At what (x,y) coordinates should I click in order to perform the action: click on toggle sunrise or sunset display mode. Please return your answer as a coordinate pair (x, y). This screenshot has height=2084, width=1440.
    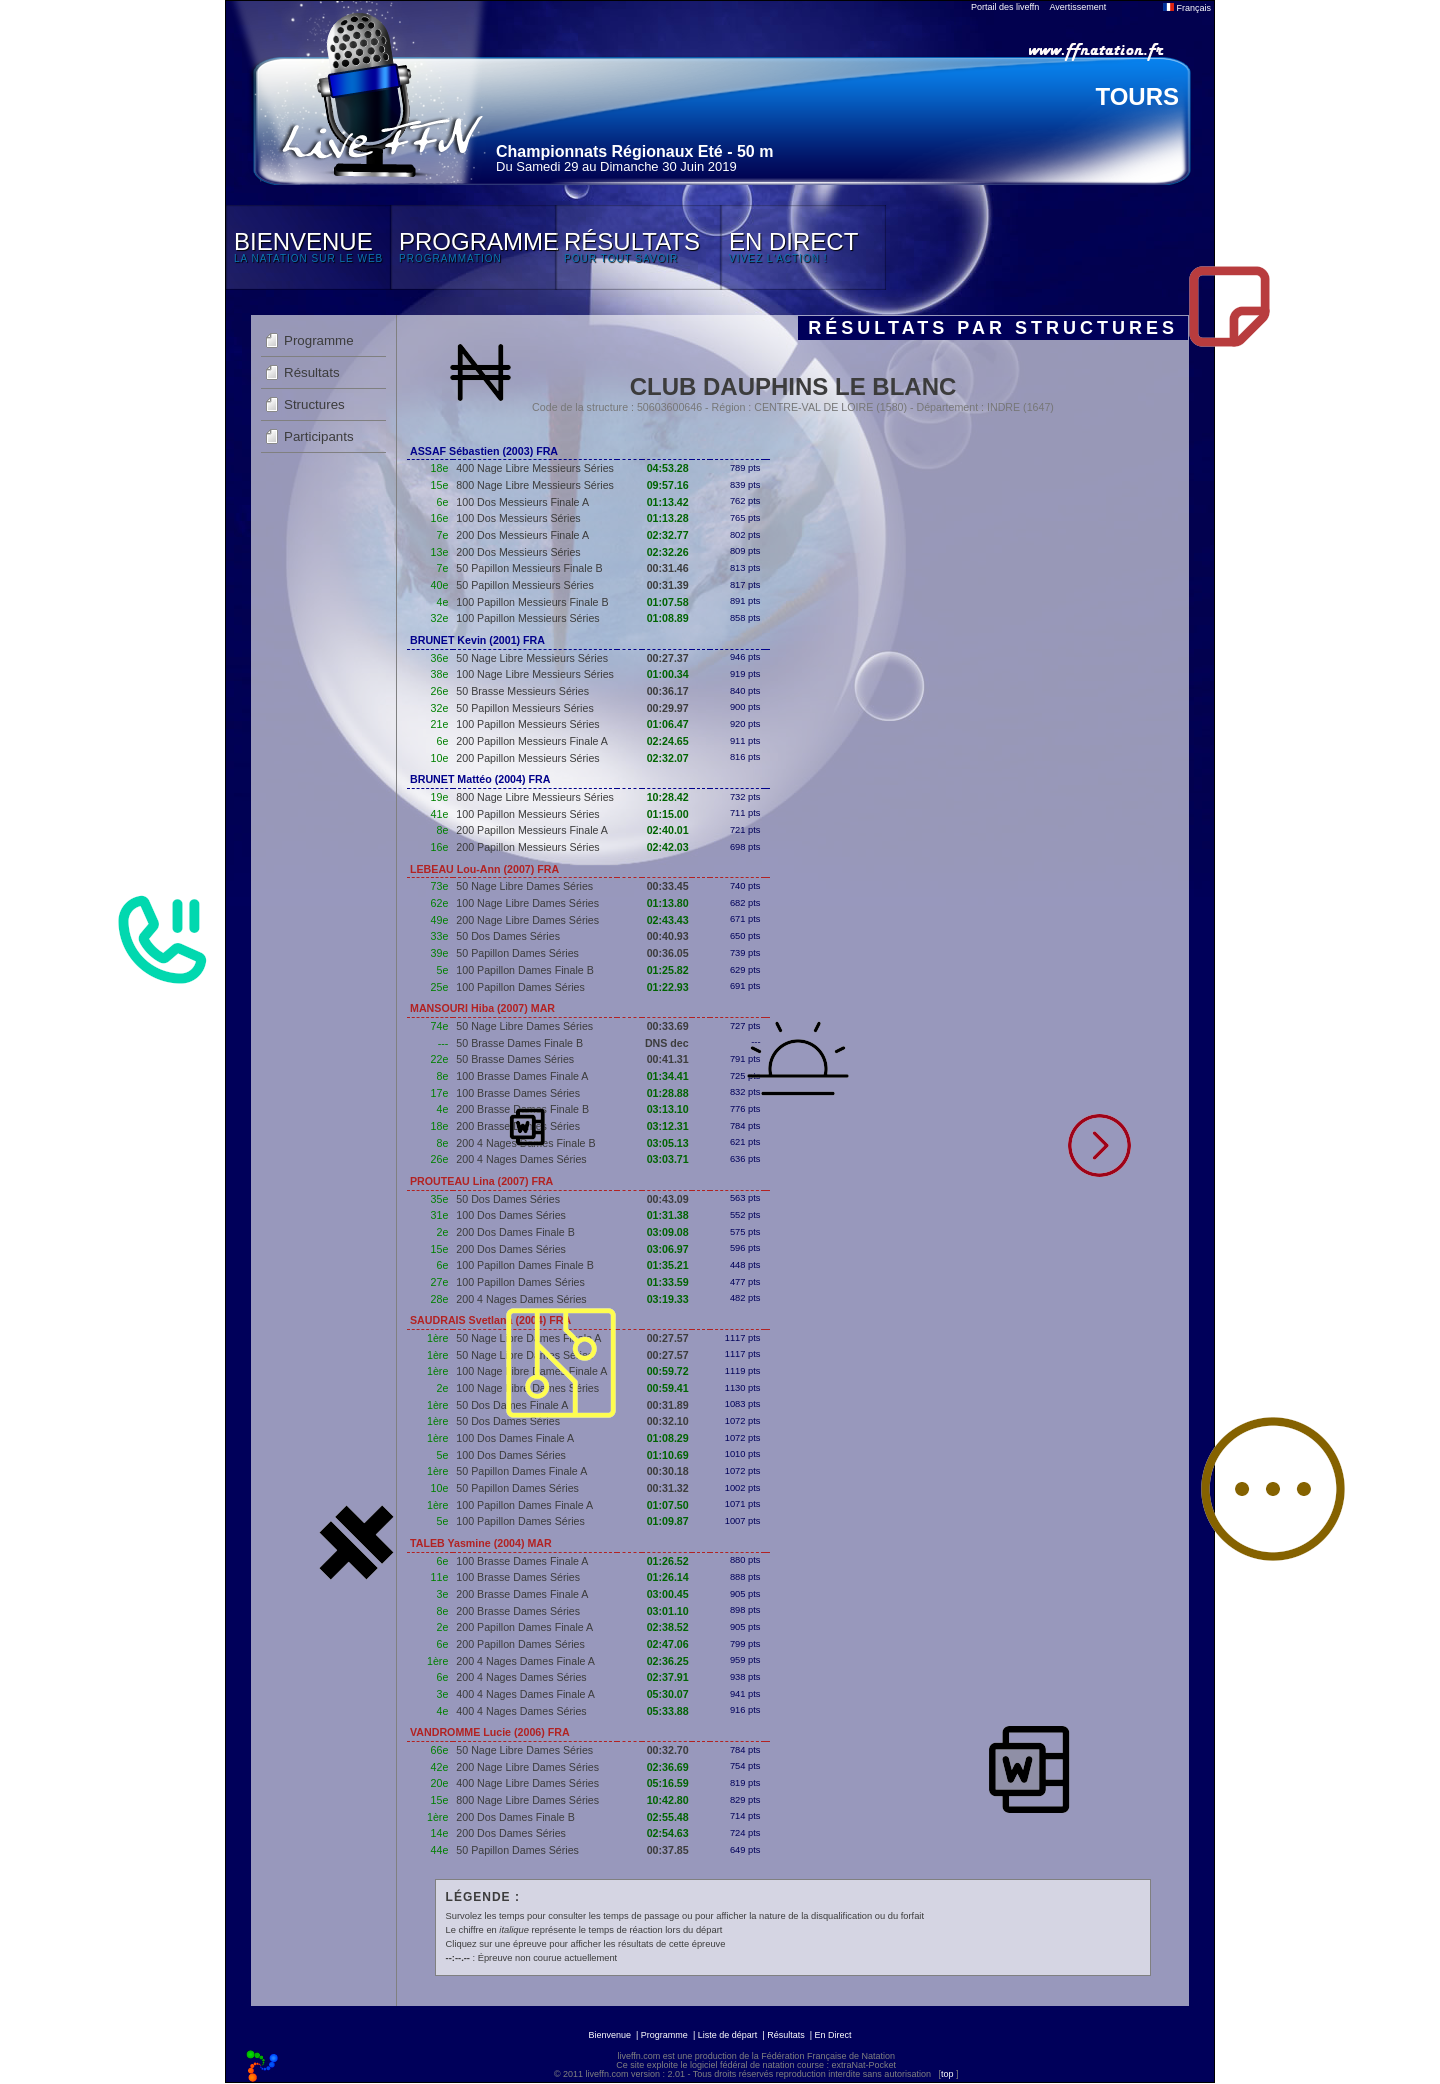
    Looking at the image, I should click on (798, 1062).